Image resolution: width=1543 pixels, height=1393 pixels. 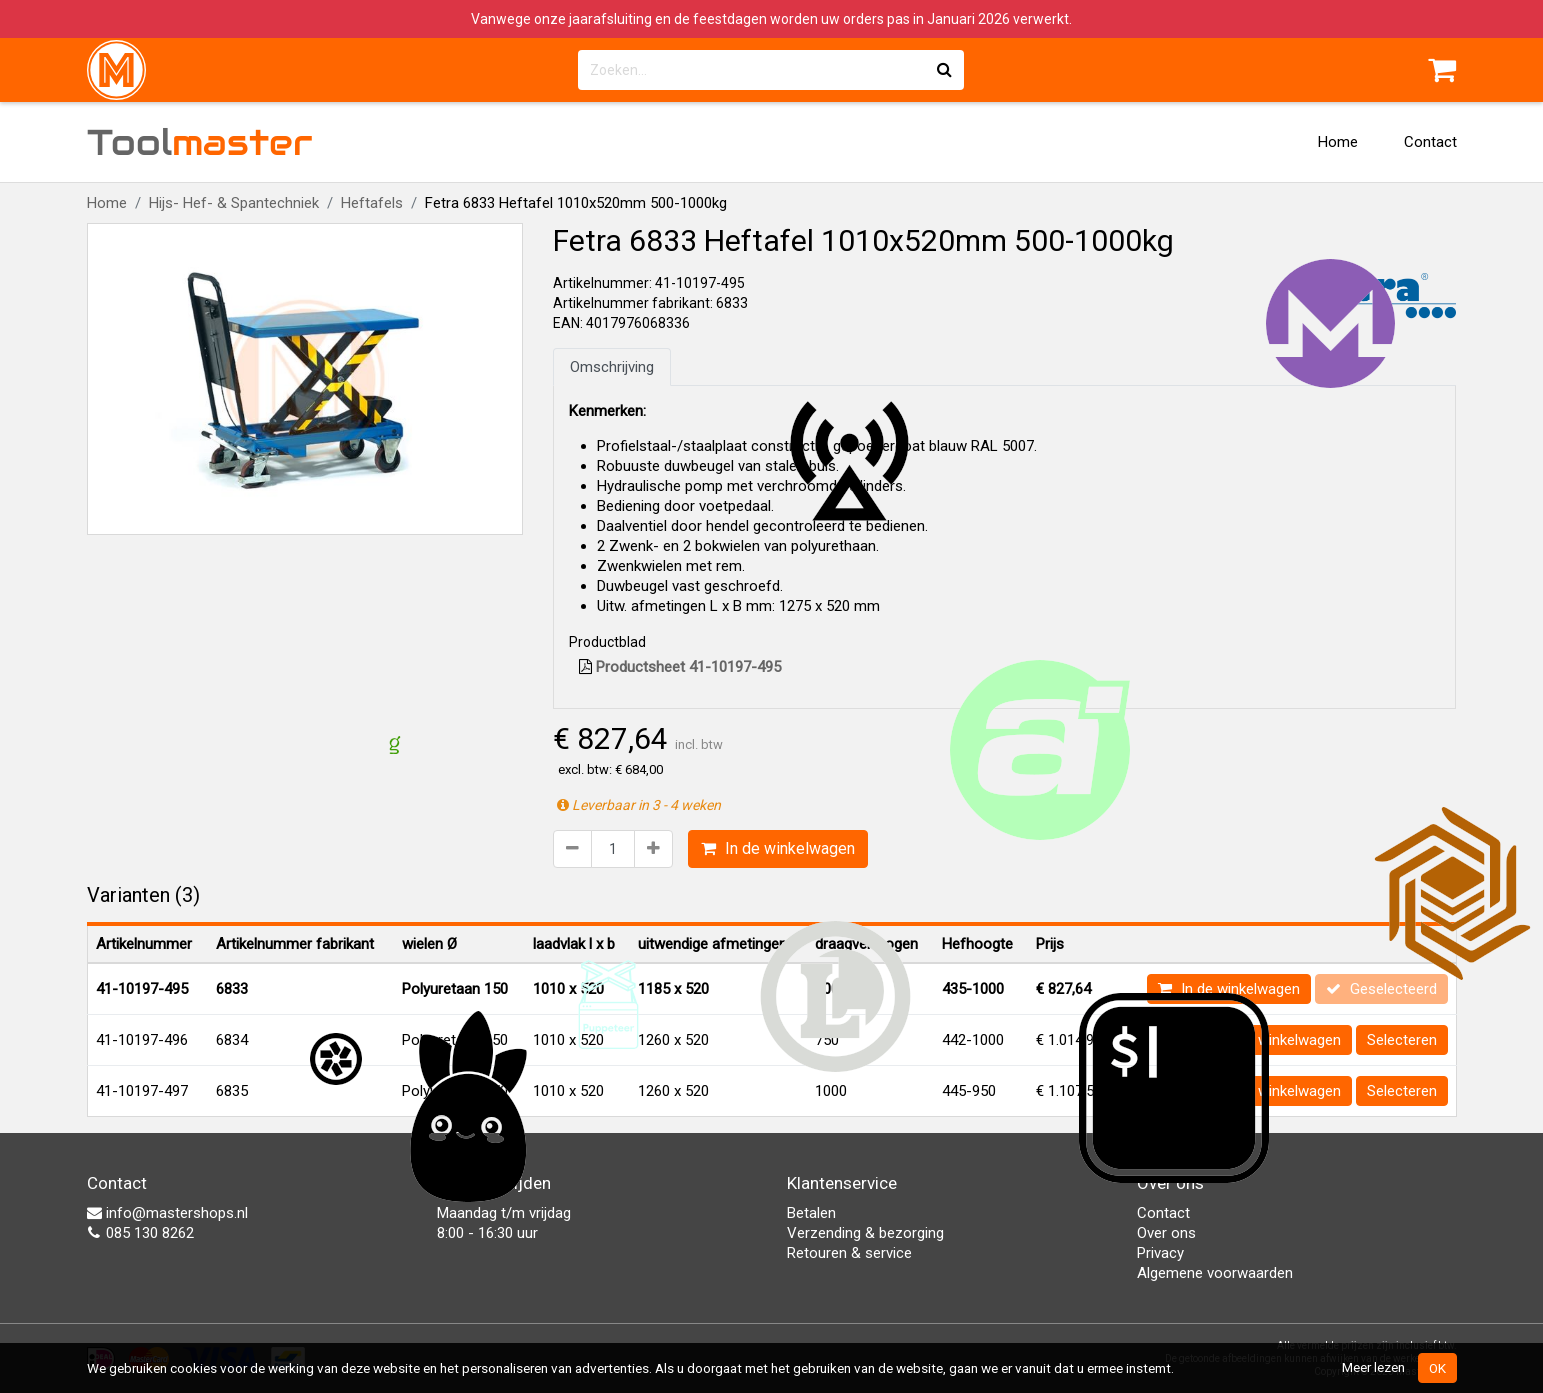 I want to click on pinia state management library logo, so click(x=468, y=1106).